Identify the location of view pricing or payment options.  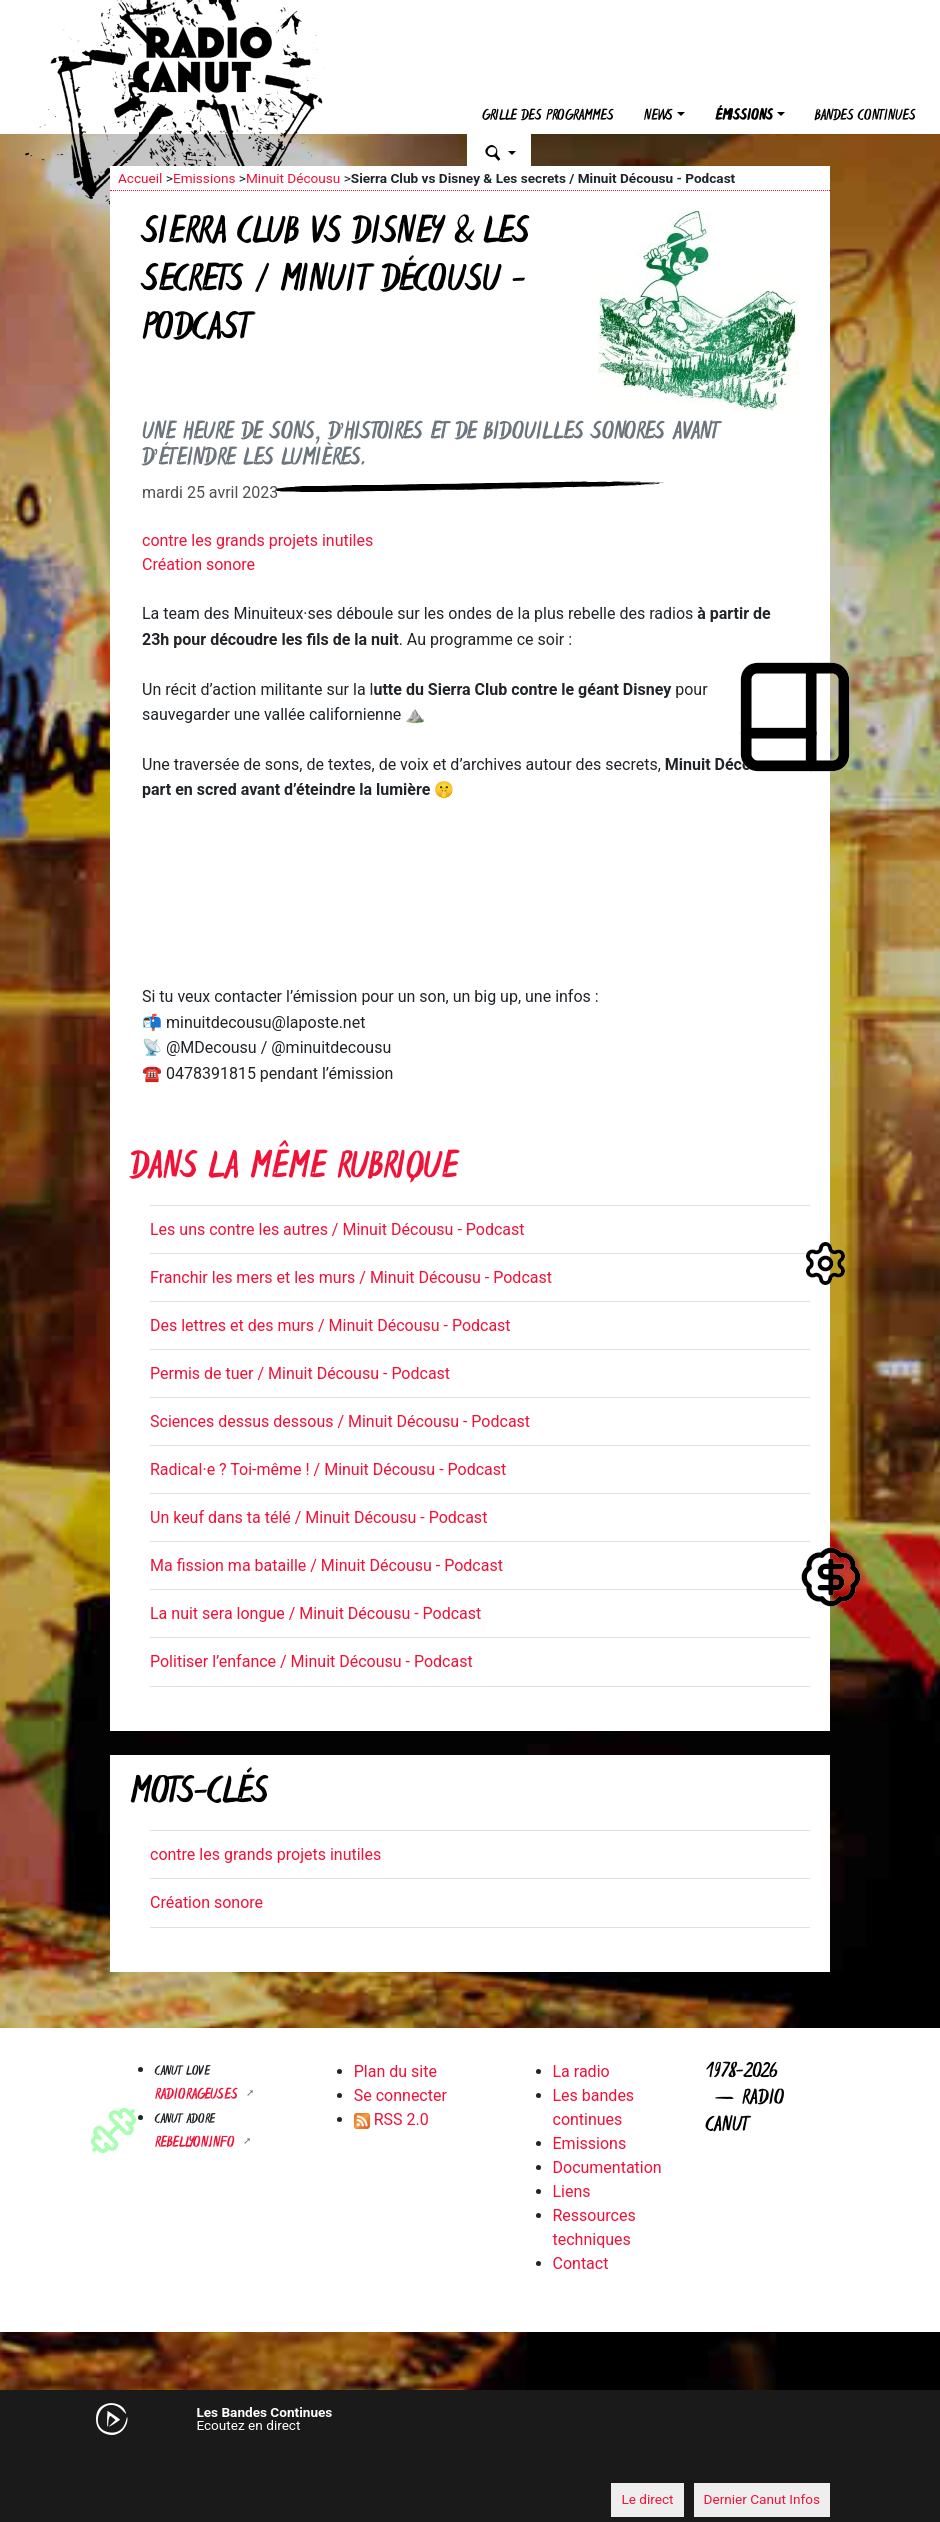
(831, 1577).